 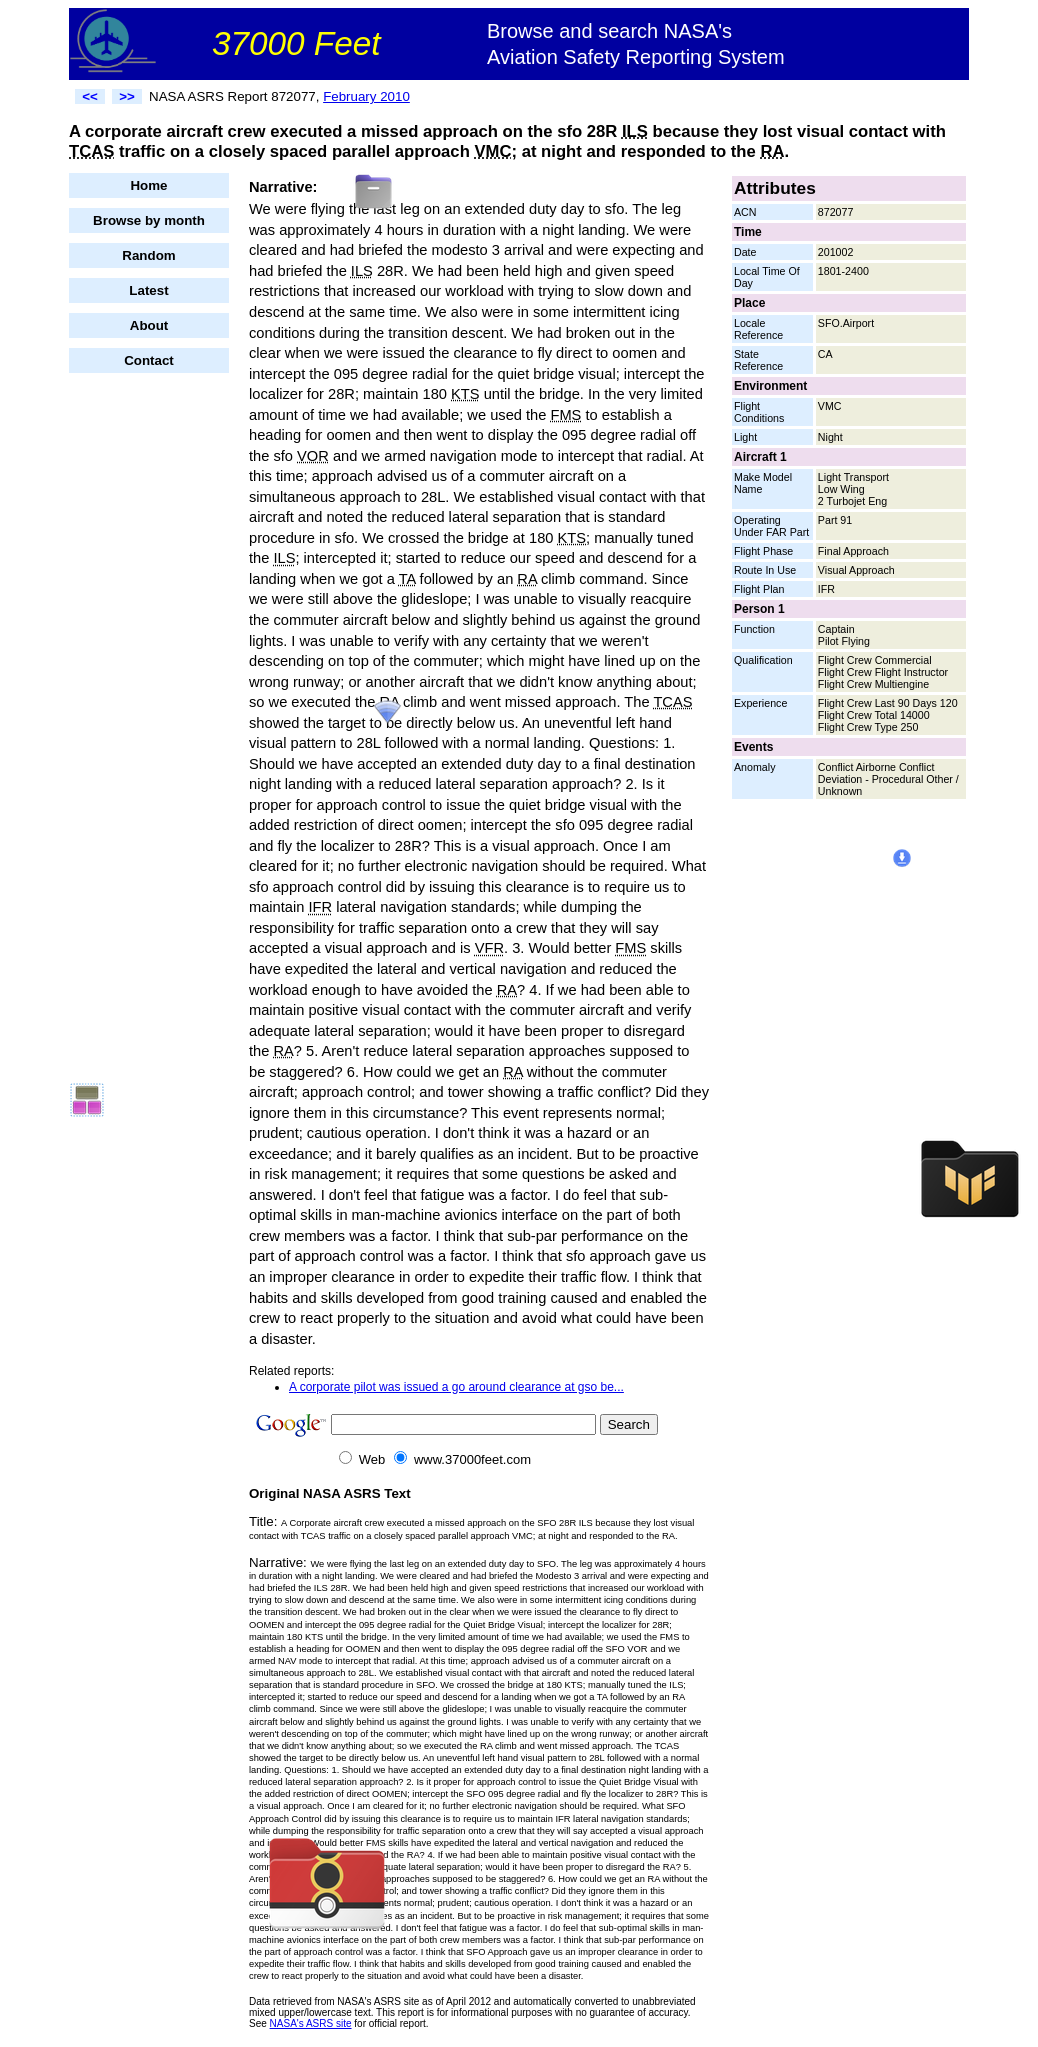 What do you see at coordinates (387, 711) in the screenshot?
I see `indicates wireless network connection status` at bounding box center [387, 711].